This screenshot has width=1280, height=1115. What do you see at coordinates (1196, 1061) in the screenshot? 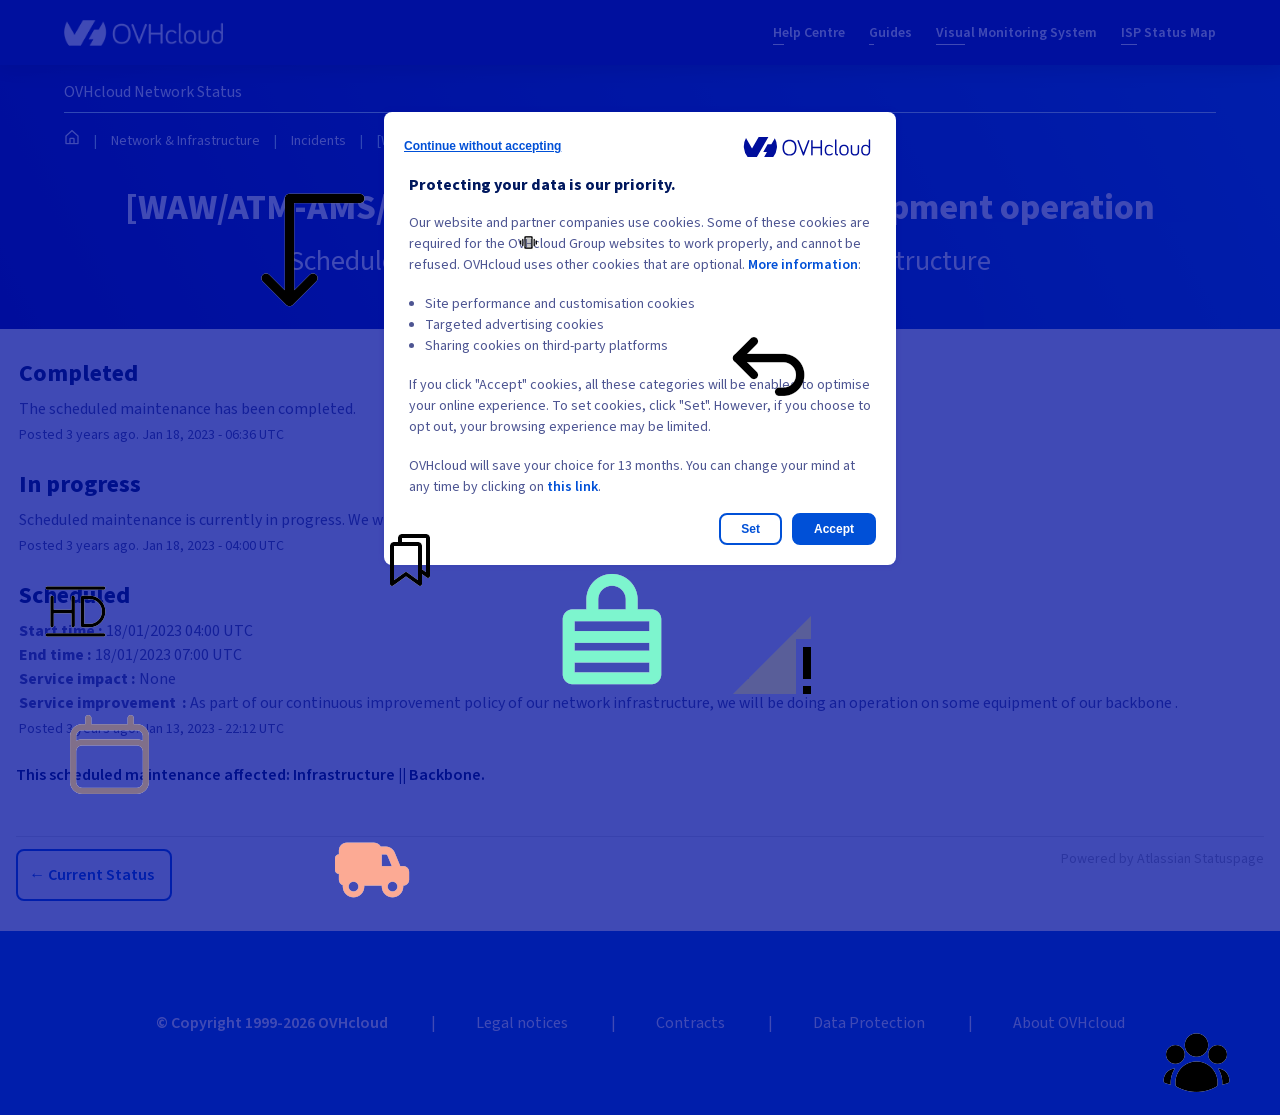
I see `view group members or team` at bounding box center [1196, 1061].